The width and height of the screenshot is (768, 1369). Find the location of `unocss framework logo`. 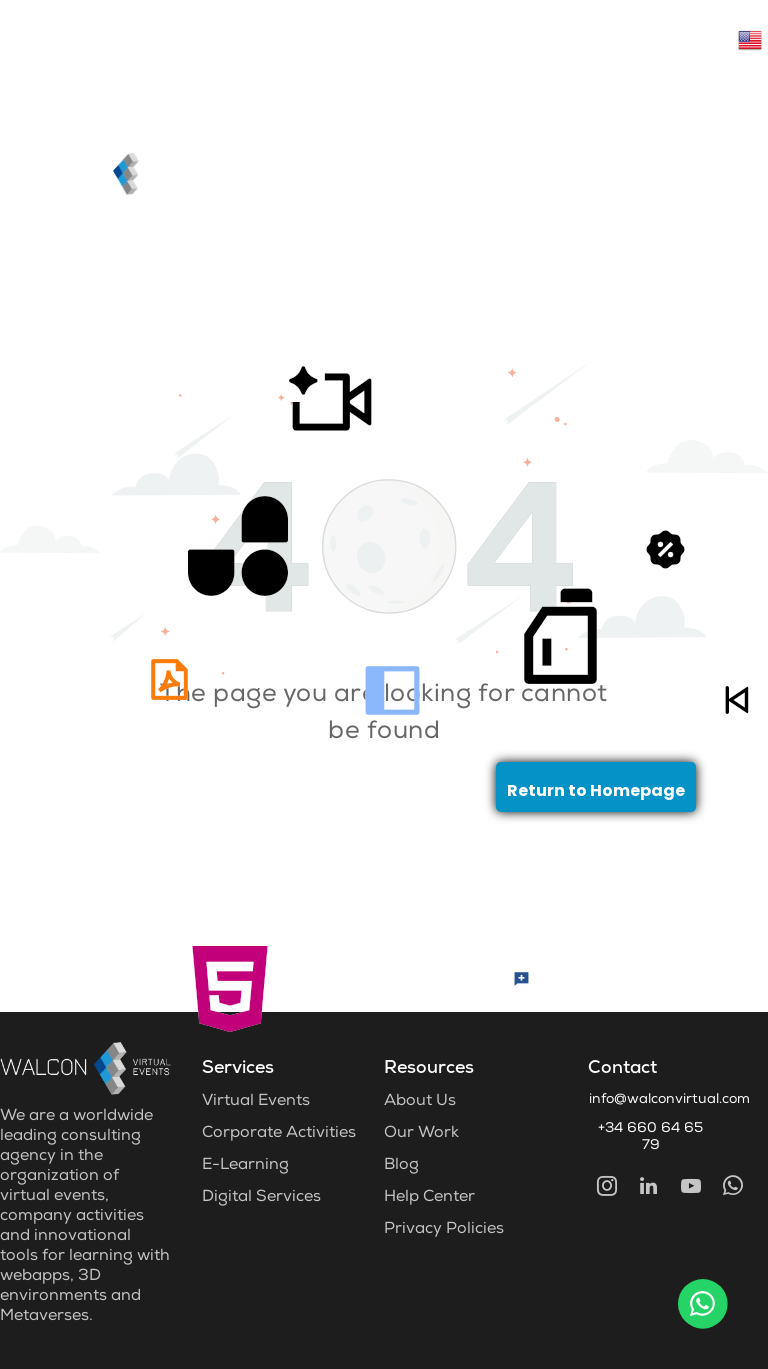

unocss framework logo is located at coordinates (238, 546).